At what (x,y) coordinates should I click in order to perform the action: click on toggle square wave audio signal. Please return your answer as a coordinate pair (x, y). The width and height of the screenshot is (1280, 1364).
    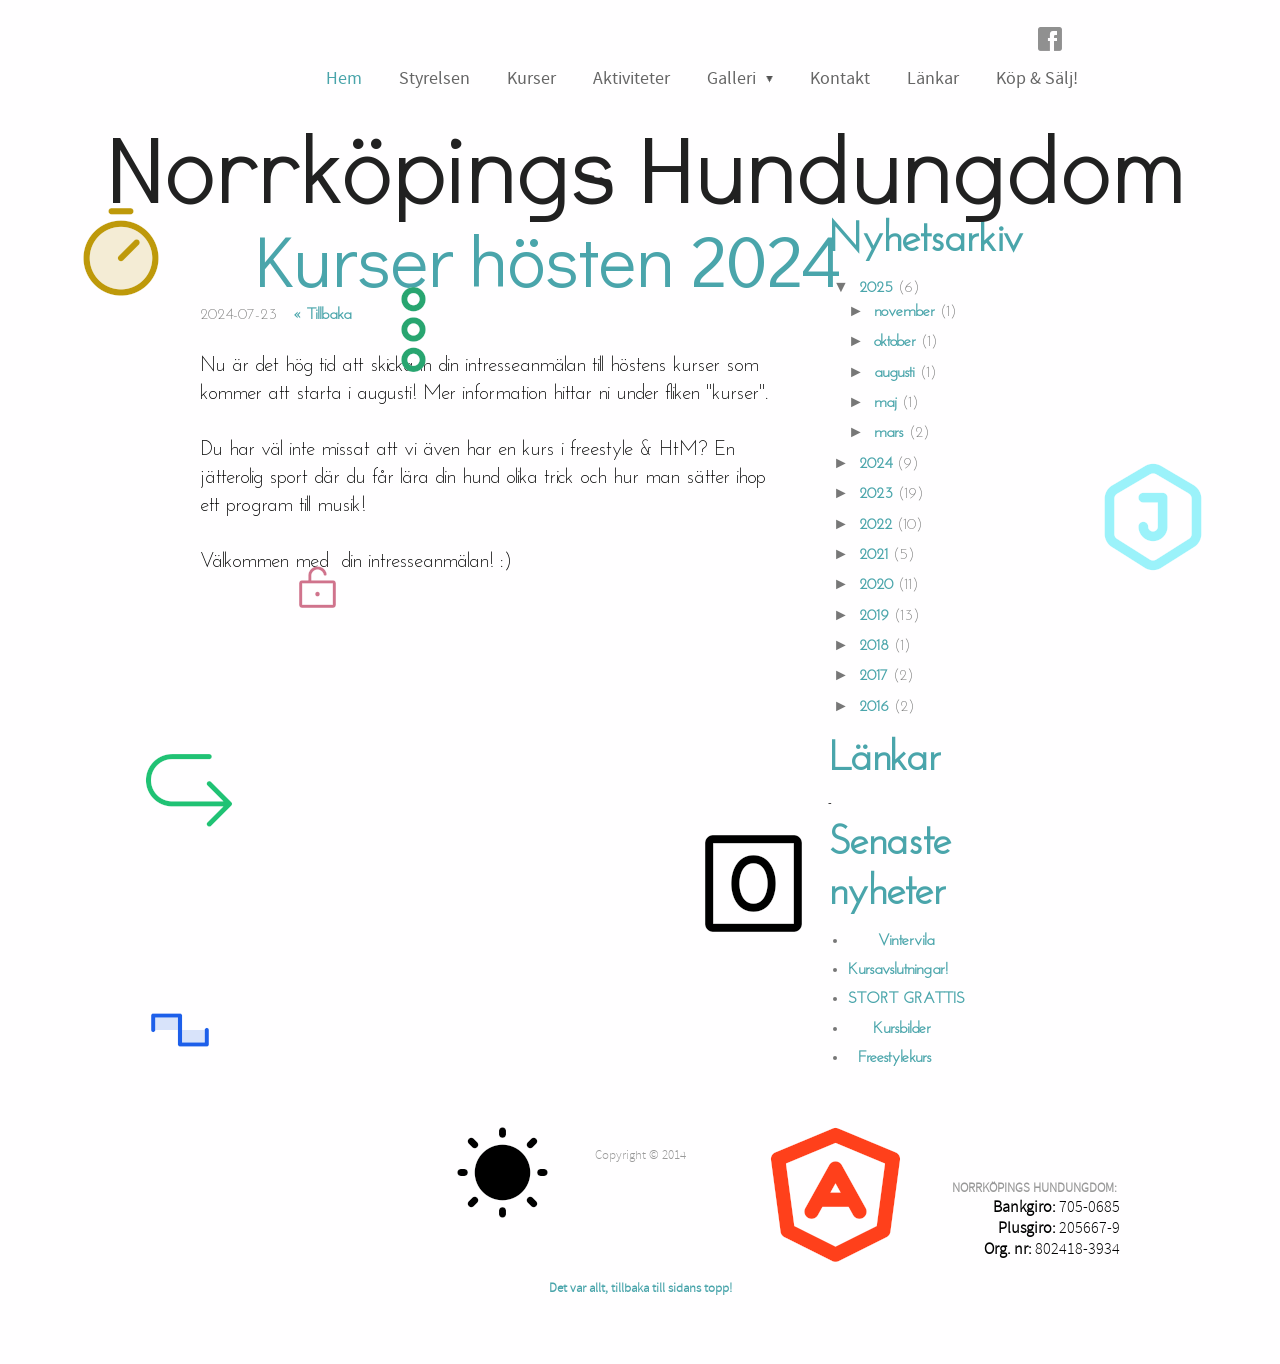
    Looking at the image, I should click on (180, 1030).